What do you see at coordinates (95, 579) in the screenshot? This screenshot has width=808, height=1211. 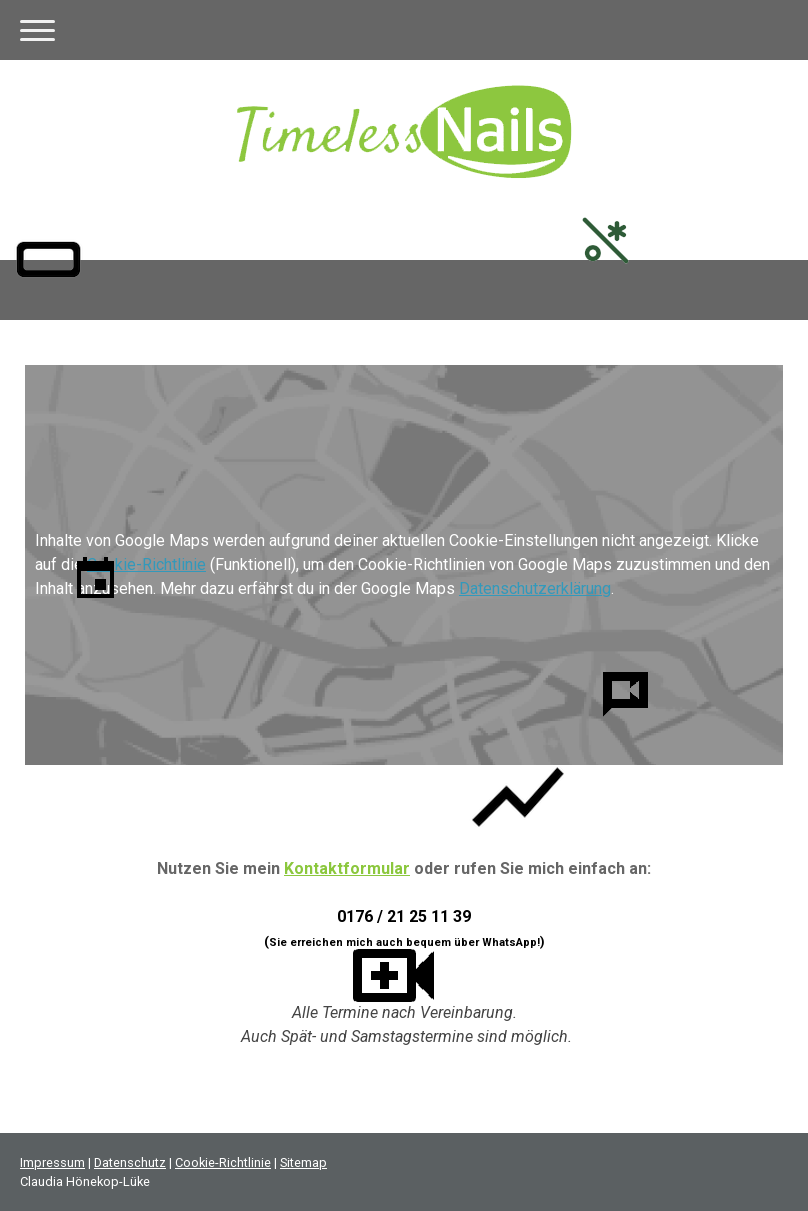 I see `add an event to your calendar` at bounding box center [95, 579].